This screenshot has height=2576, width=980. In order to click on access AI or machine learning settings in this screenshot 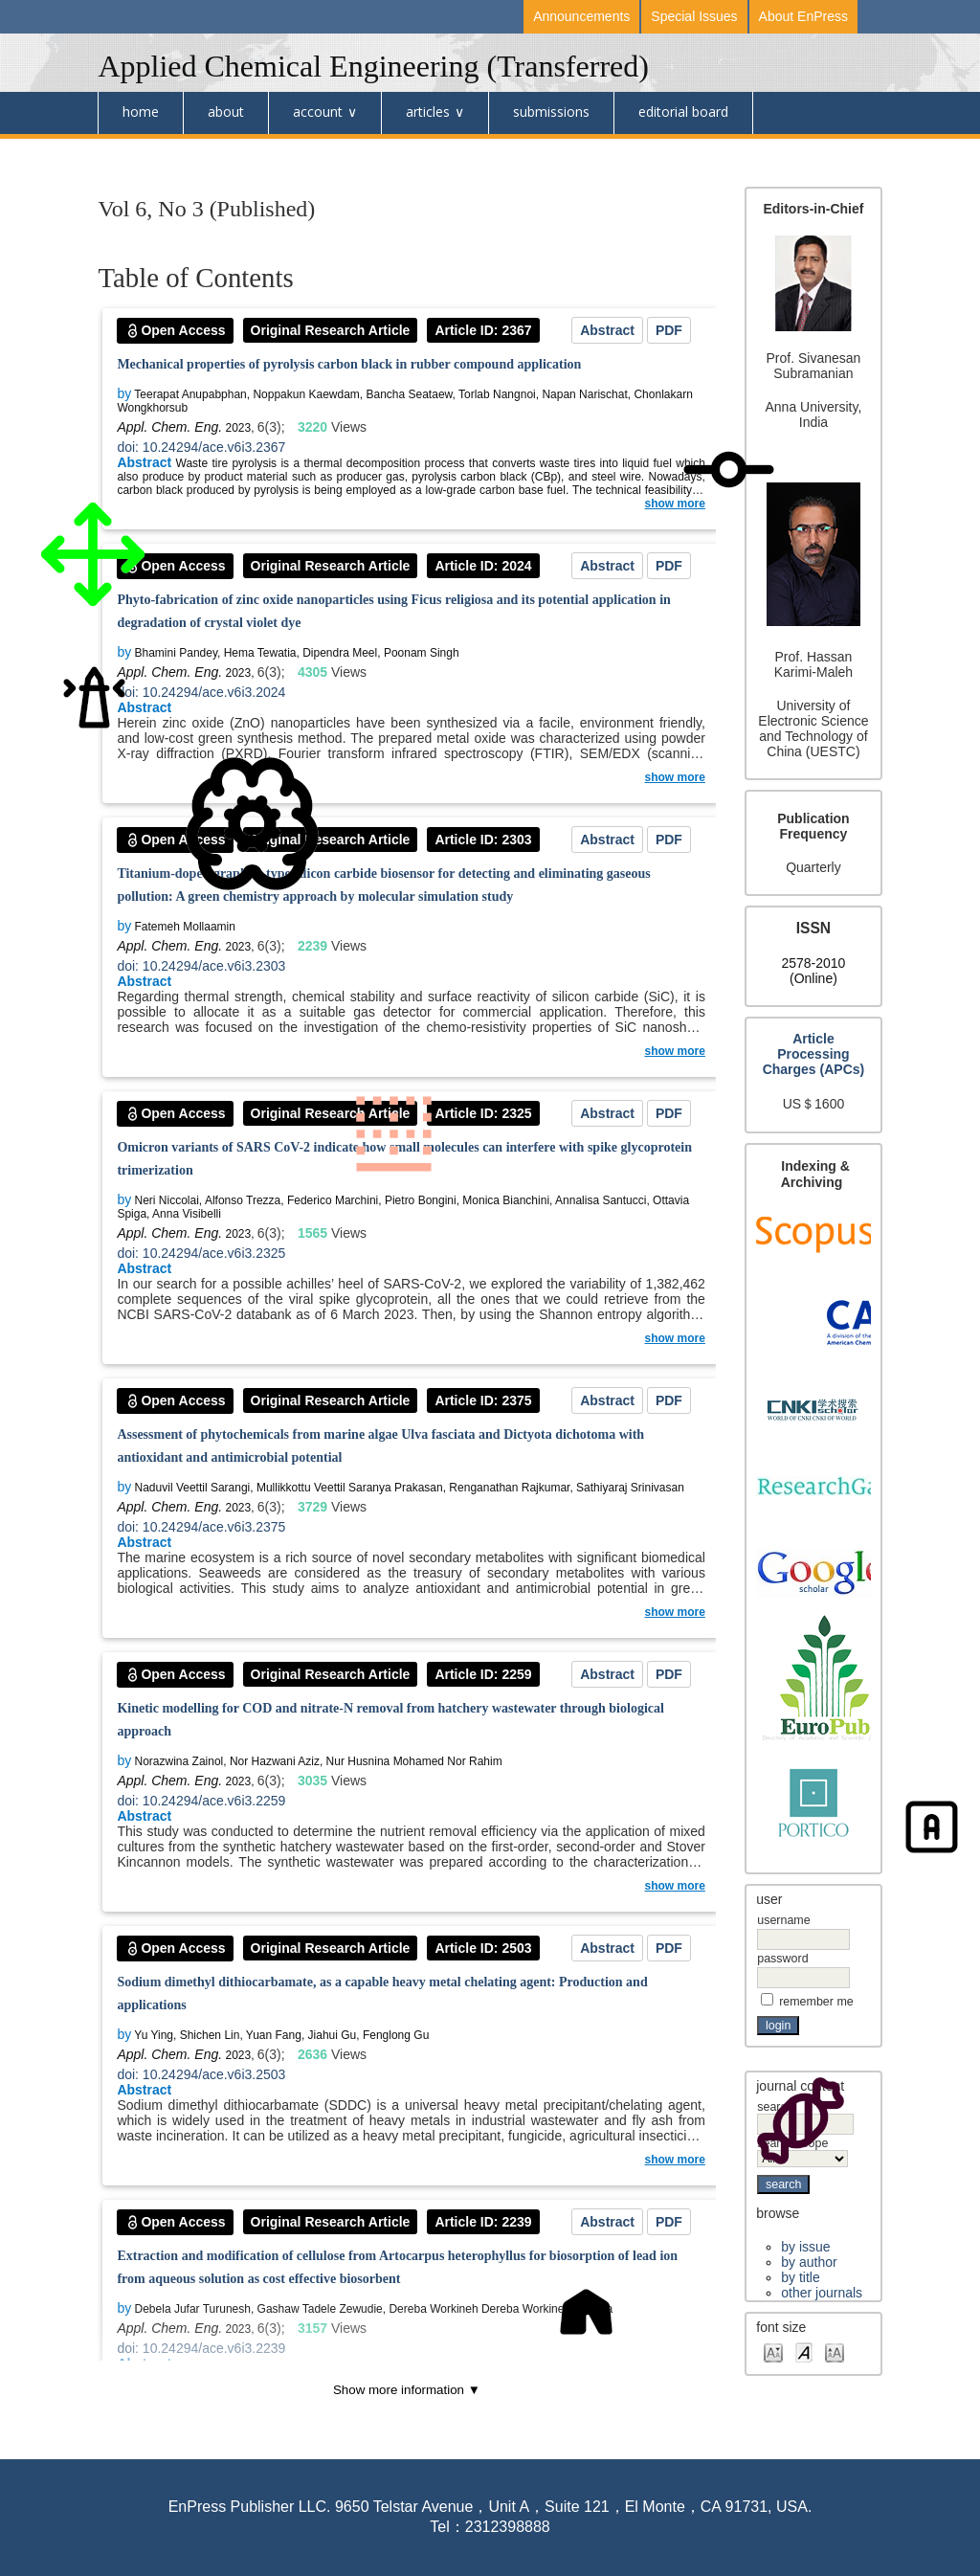, I will do `click(252, 823)`.